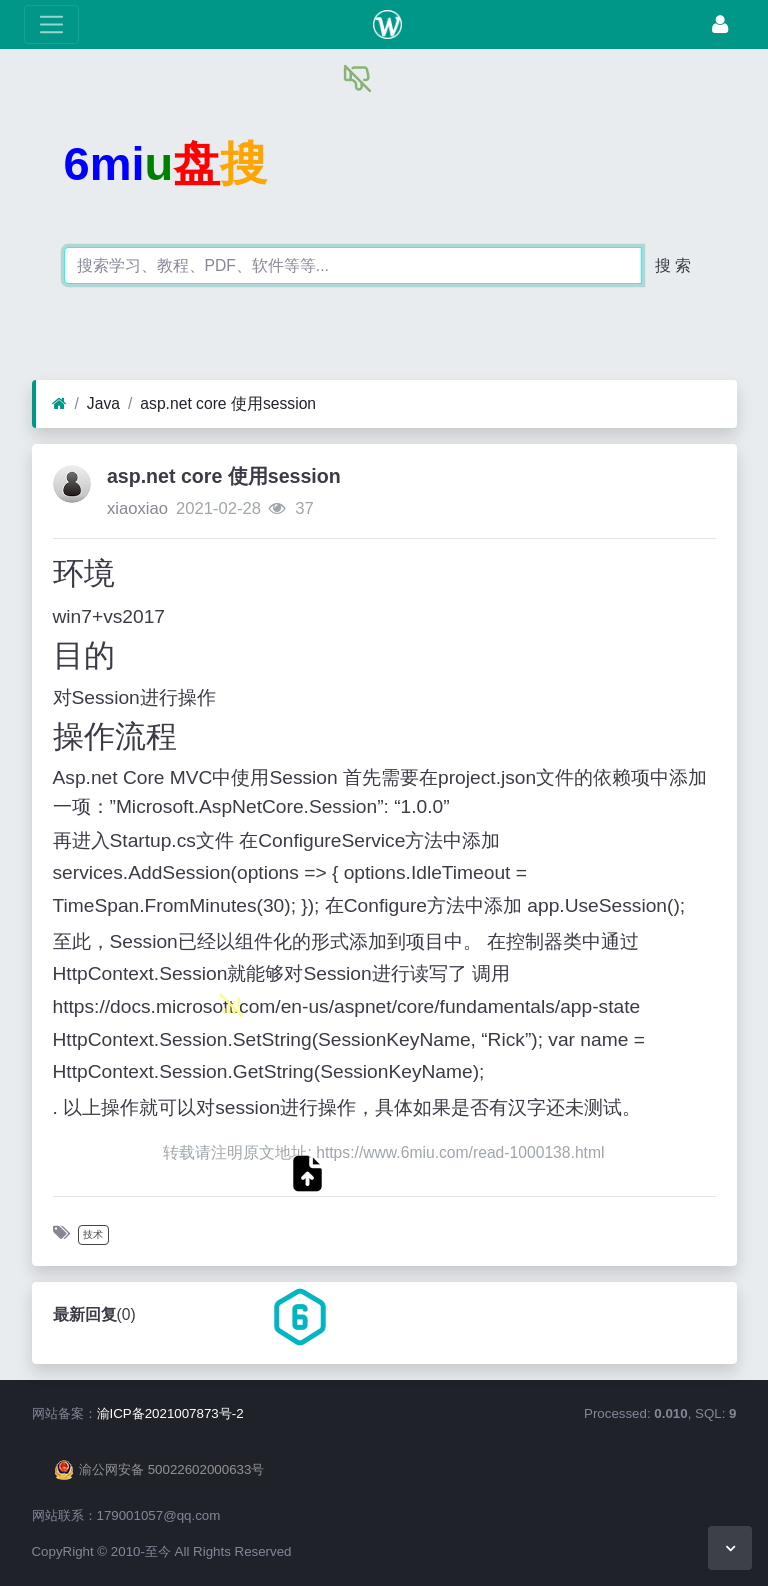  I want to click on indicates step 6 in a multi-step process, so click(300, 1317).